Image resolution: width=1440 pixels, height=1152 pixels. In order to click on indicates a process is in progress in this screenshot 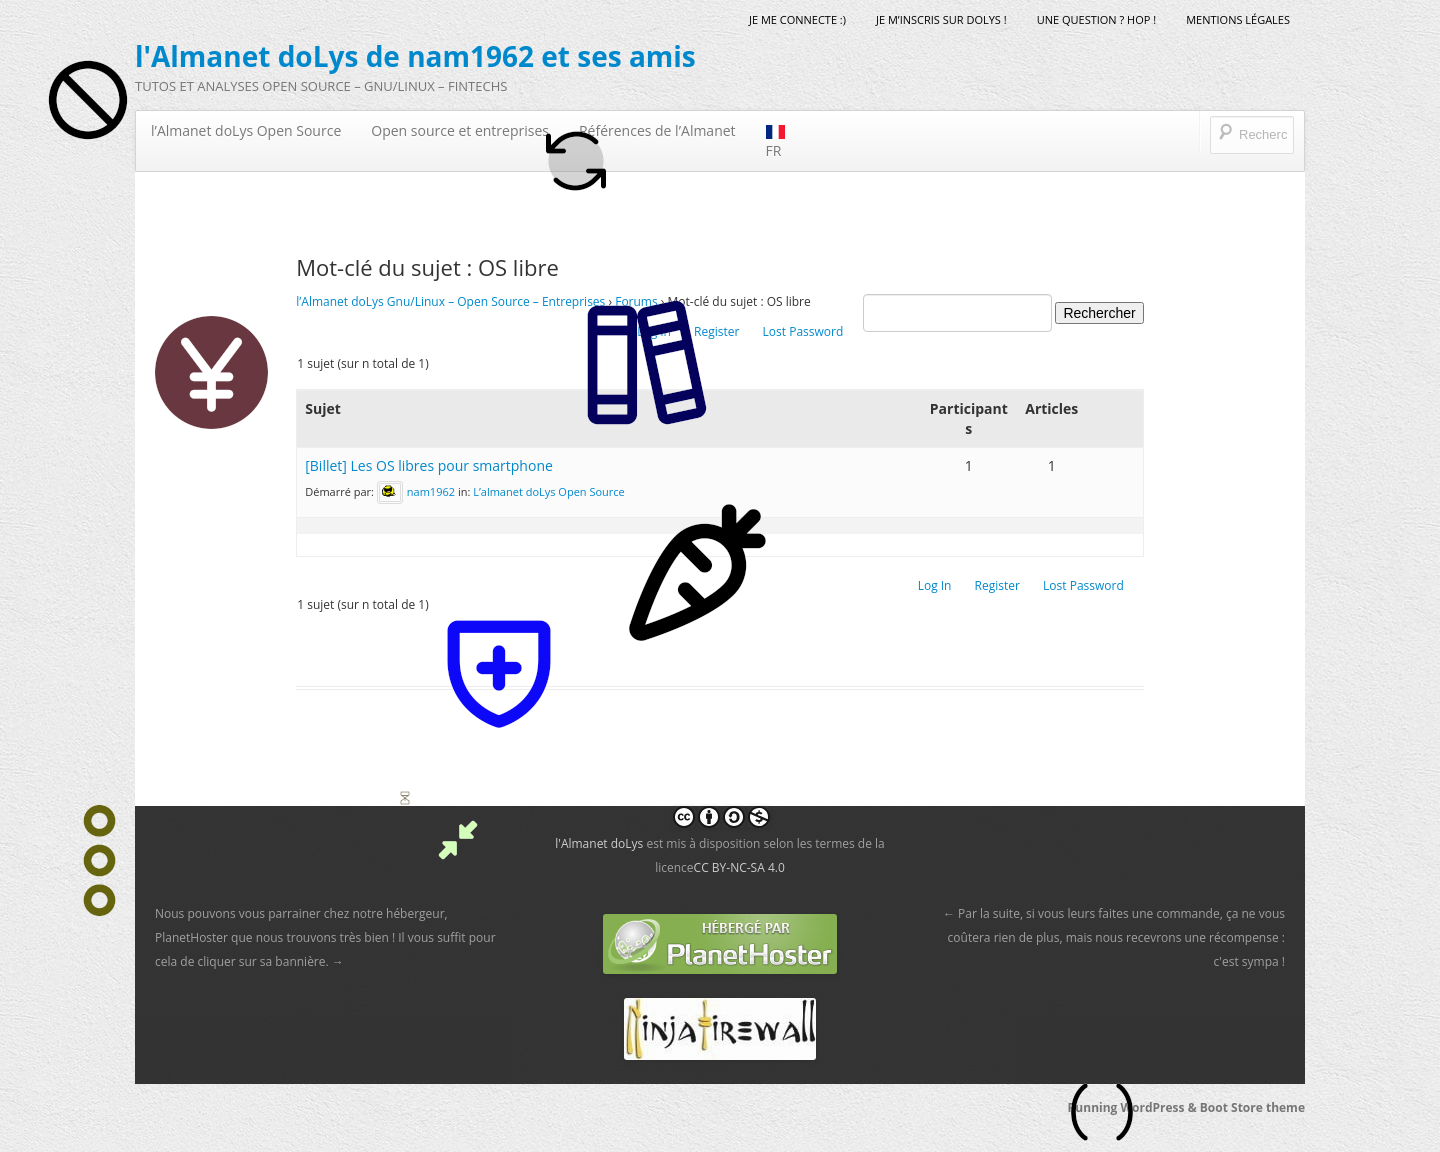, I will do `click(405, 798)`.